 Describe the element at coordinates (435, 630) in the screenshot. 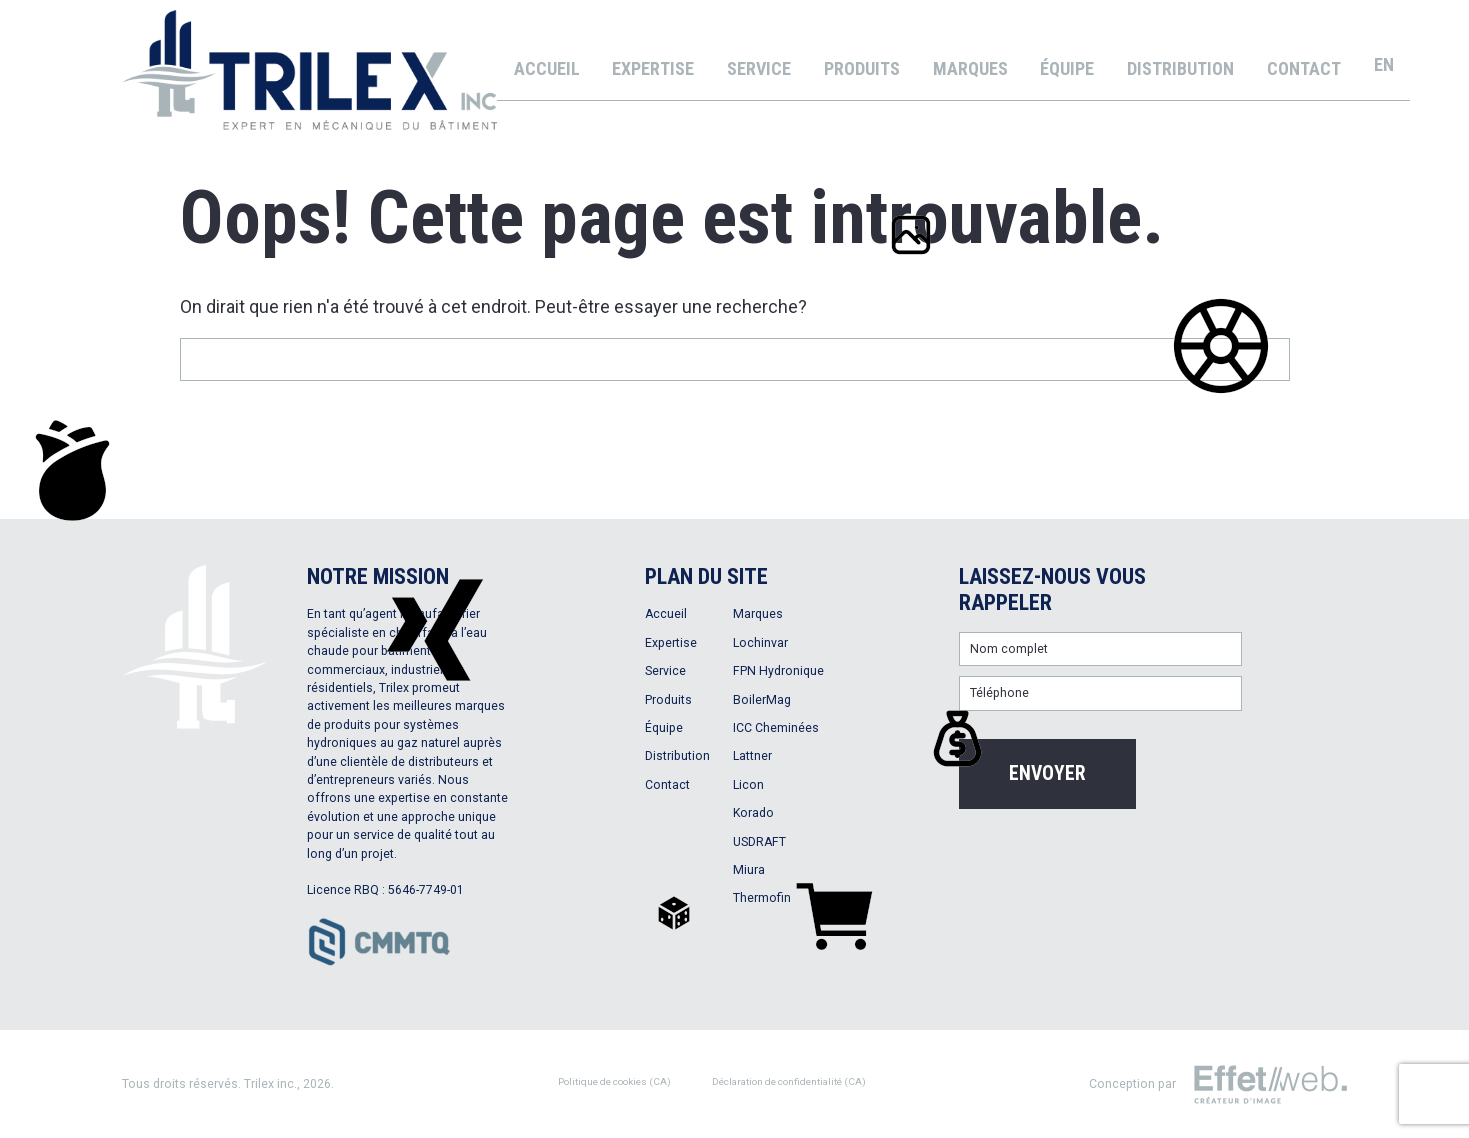

I see `visit xing professional network profile` at that location.